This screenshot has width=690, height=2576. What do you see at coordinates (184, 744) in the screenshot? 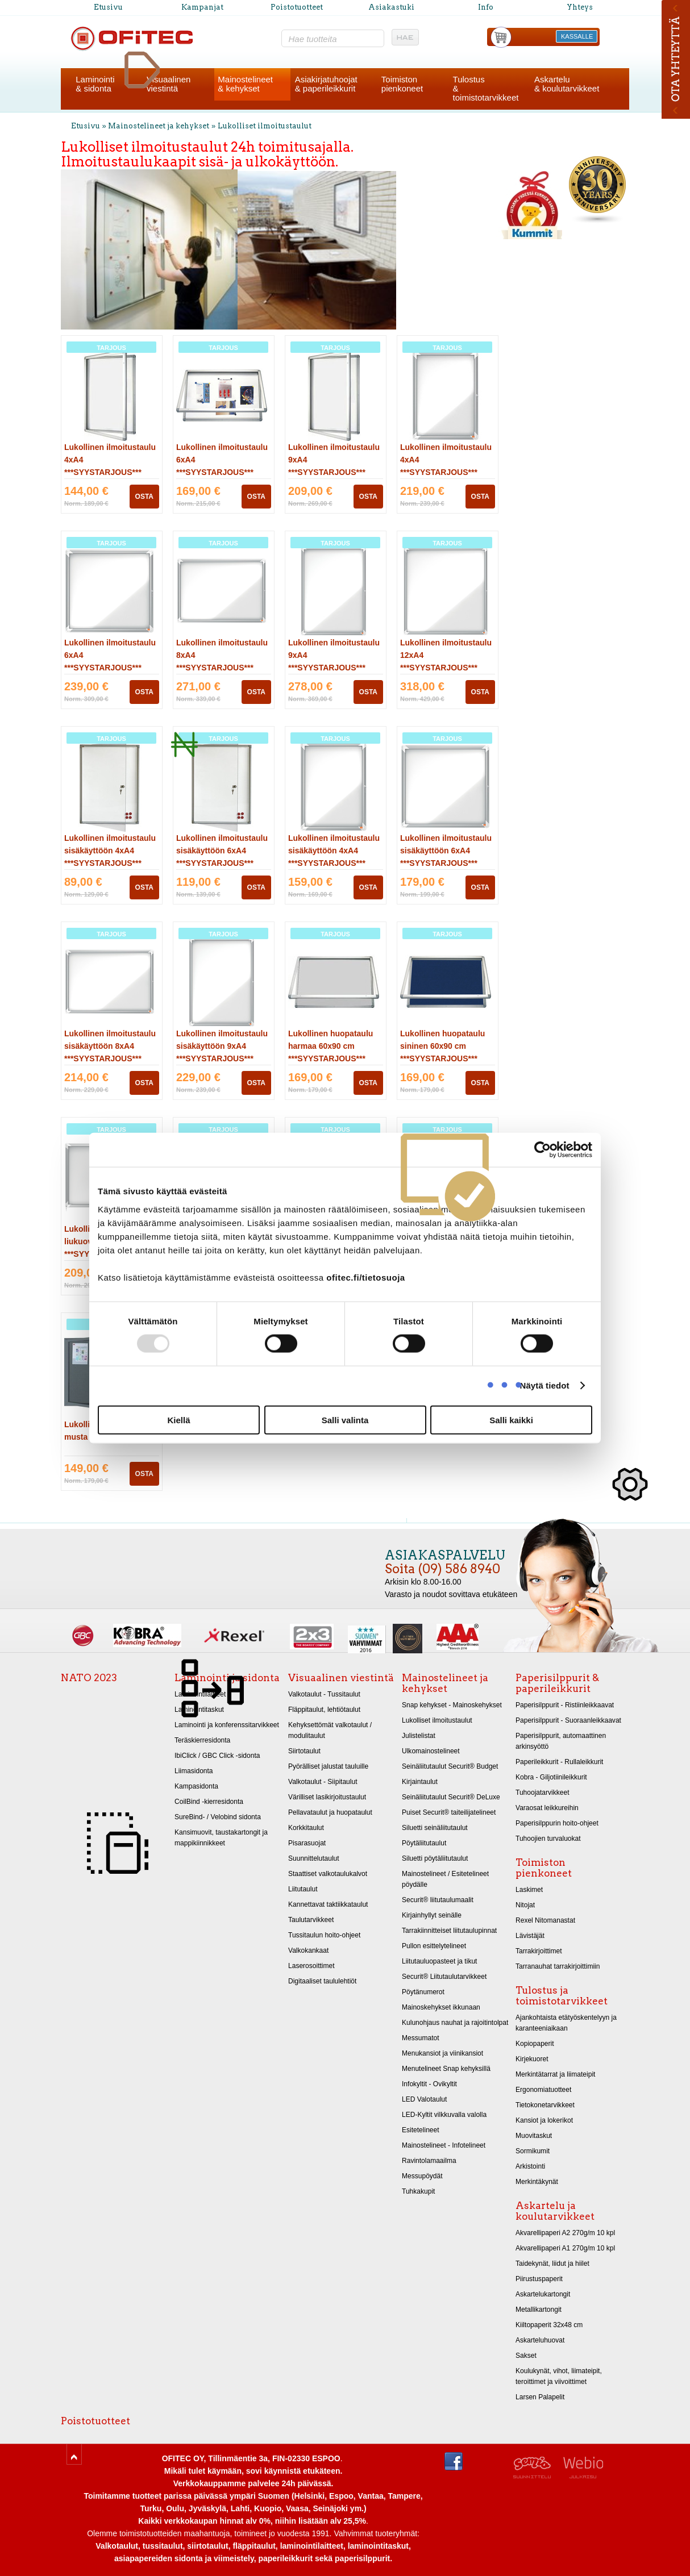
I see `nigerian naira currency symbol` at bounding box center [184, 744].